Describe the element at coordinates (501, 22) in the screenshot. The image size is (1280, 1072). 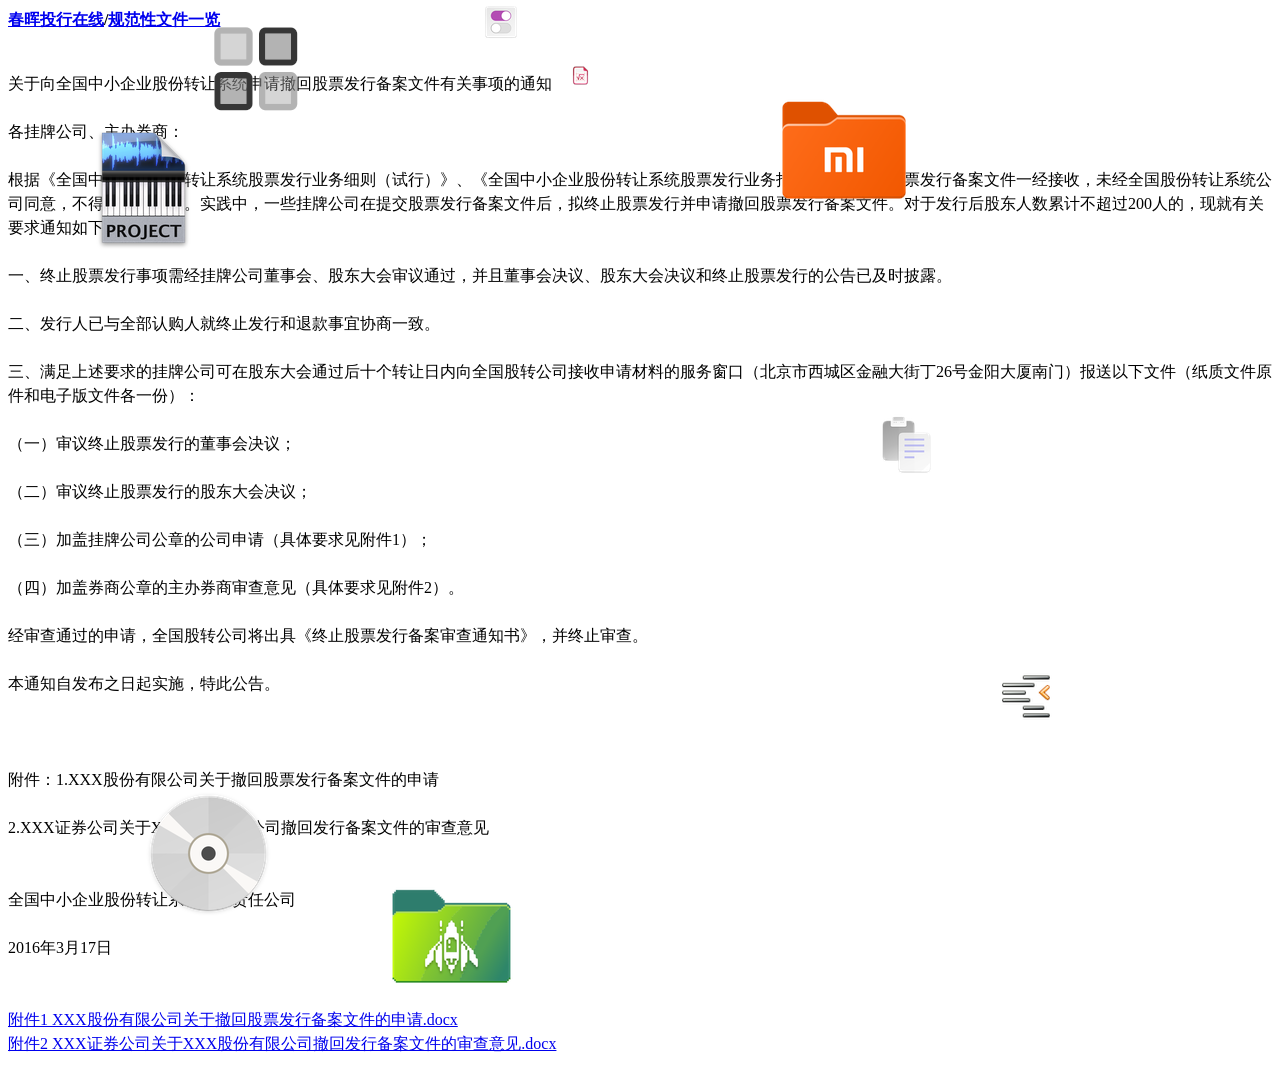
I see `open system tweaks or customization settings` at that location.